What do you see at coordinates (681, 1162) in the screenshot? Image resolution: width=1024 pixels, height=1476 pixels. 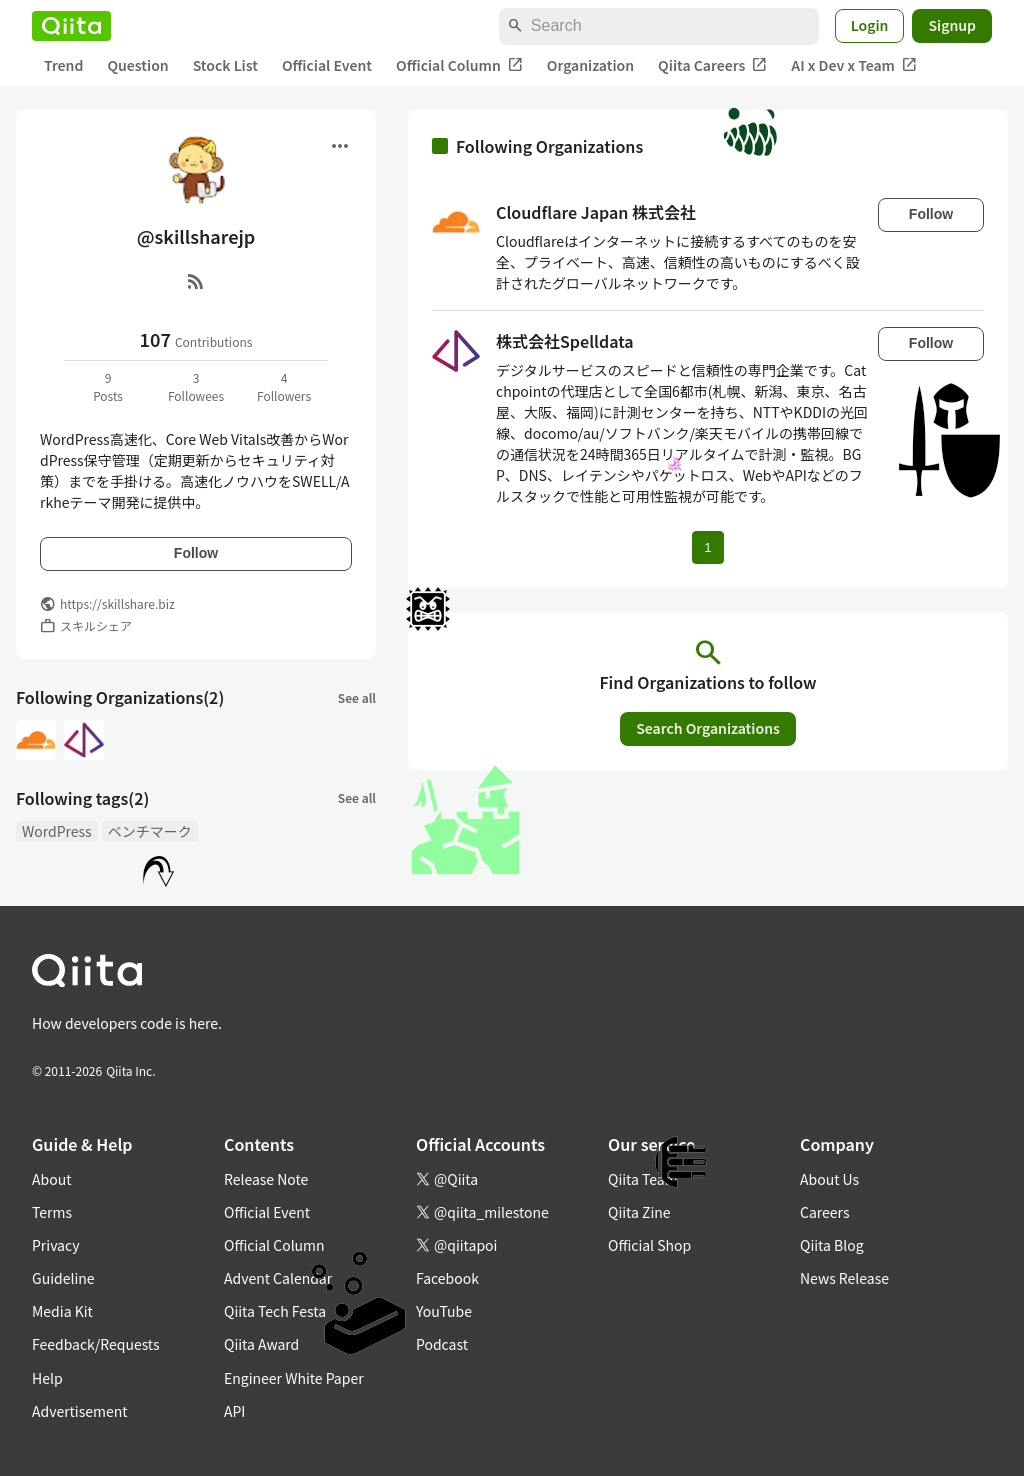 I see `grab or drag interaction gesture` at bounding box center [681, 1162].